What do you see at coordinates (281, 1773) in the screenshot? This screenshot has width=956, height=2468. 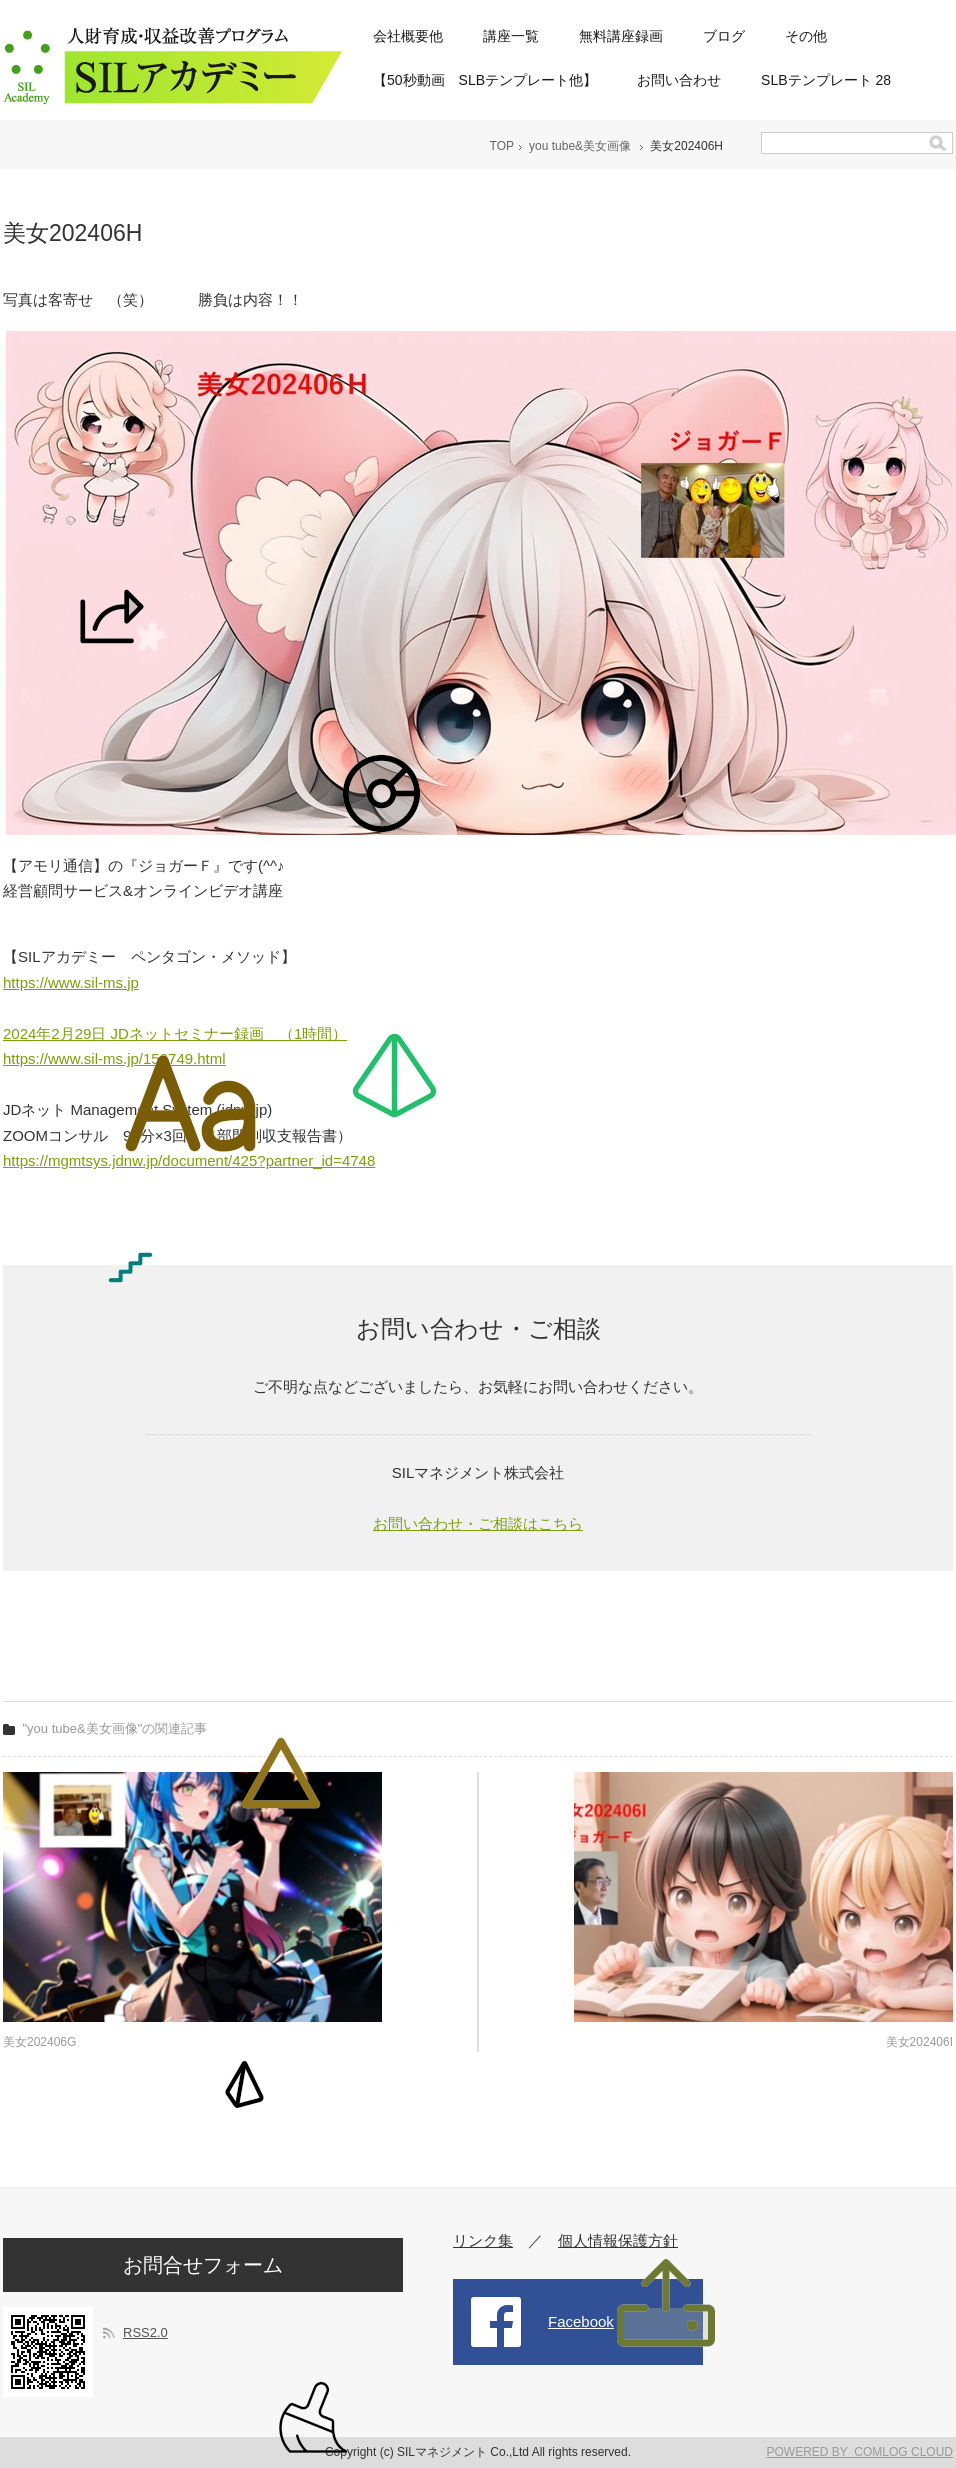 I see `visit zeit/vercel website or documentation` at bounding box center [281, 1773].